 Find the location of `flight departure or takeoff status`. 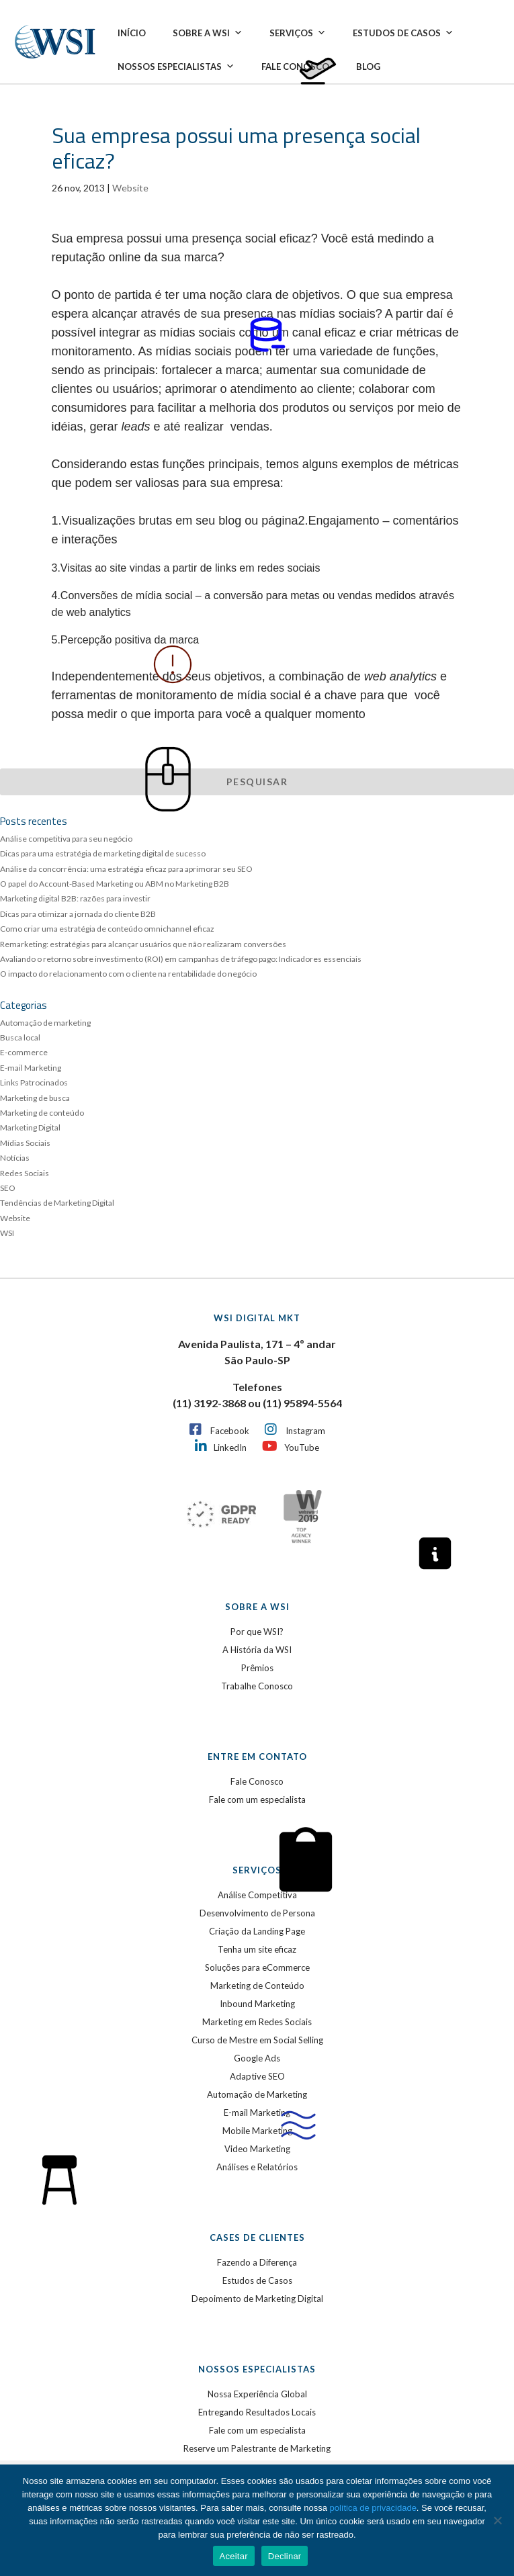

flight departure or takeoff status is located at coordinates (318, 70).